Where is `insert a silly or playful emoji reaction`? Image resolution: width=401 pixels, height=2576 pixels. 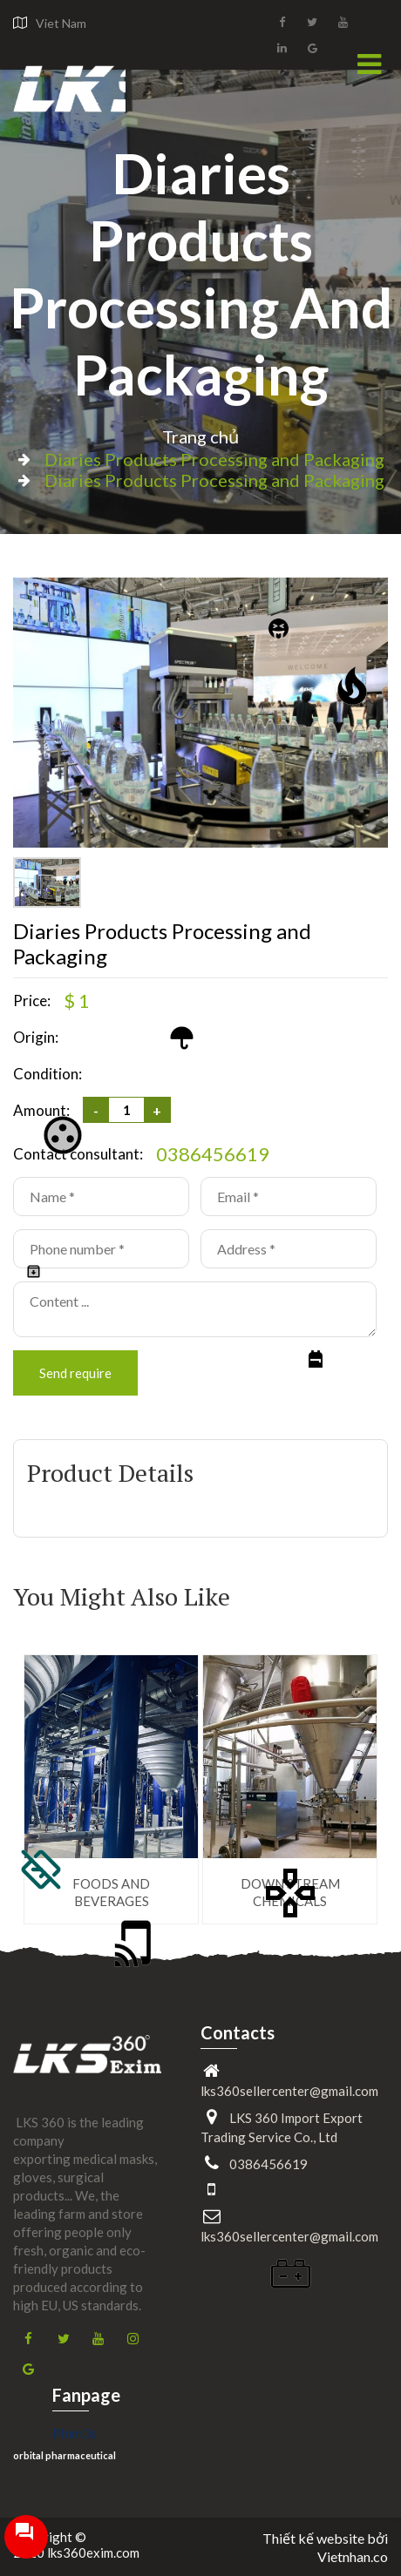 insert a silly or playful emoji reaction is located at coordinates (278, 628).